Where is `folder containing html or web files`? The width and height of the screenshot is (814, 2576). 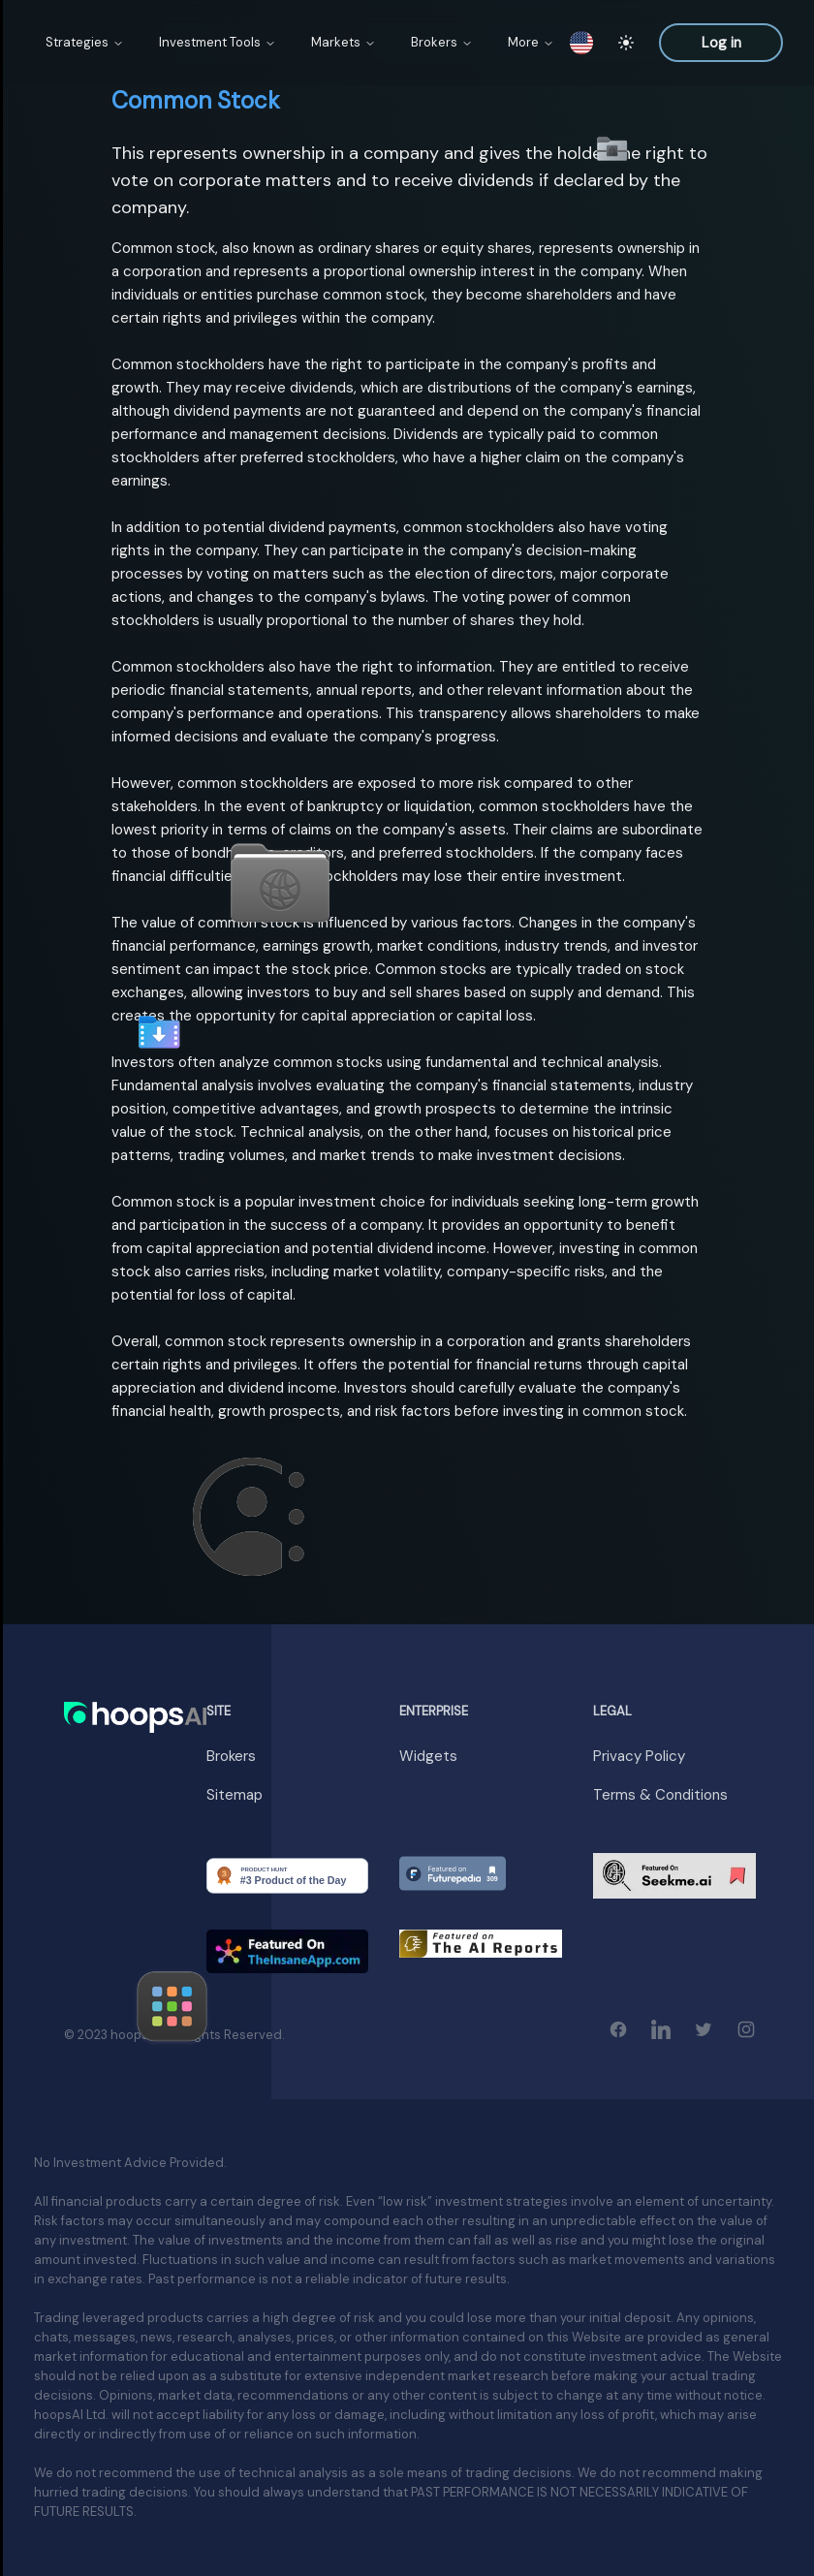 folder containing html or web files is located at coordinates (280, 883).